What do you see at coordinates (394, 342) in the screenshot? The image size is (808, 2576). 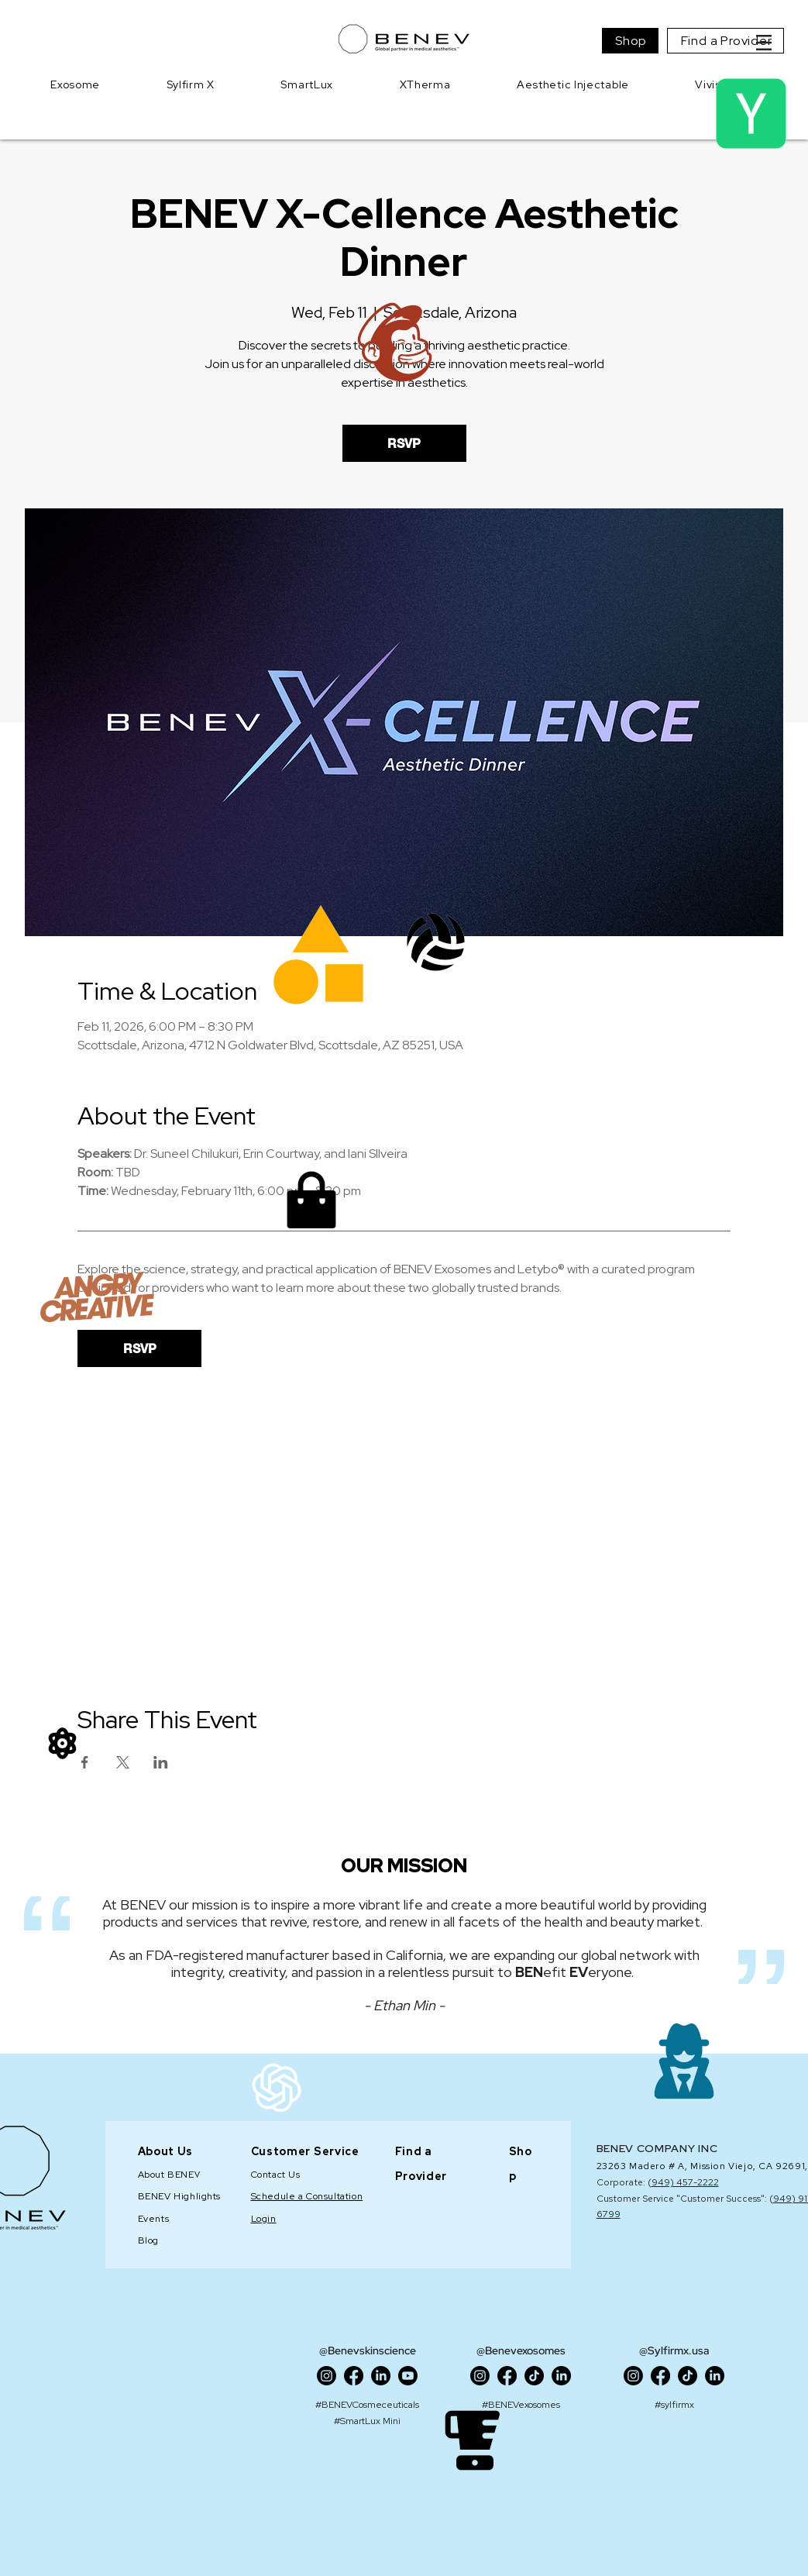 I see `open mailchimp email marketing platform` at bounding box center [394, 342].